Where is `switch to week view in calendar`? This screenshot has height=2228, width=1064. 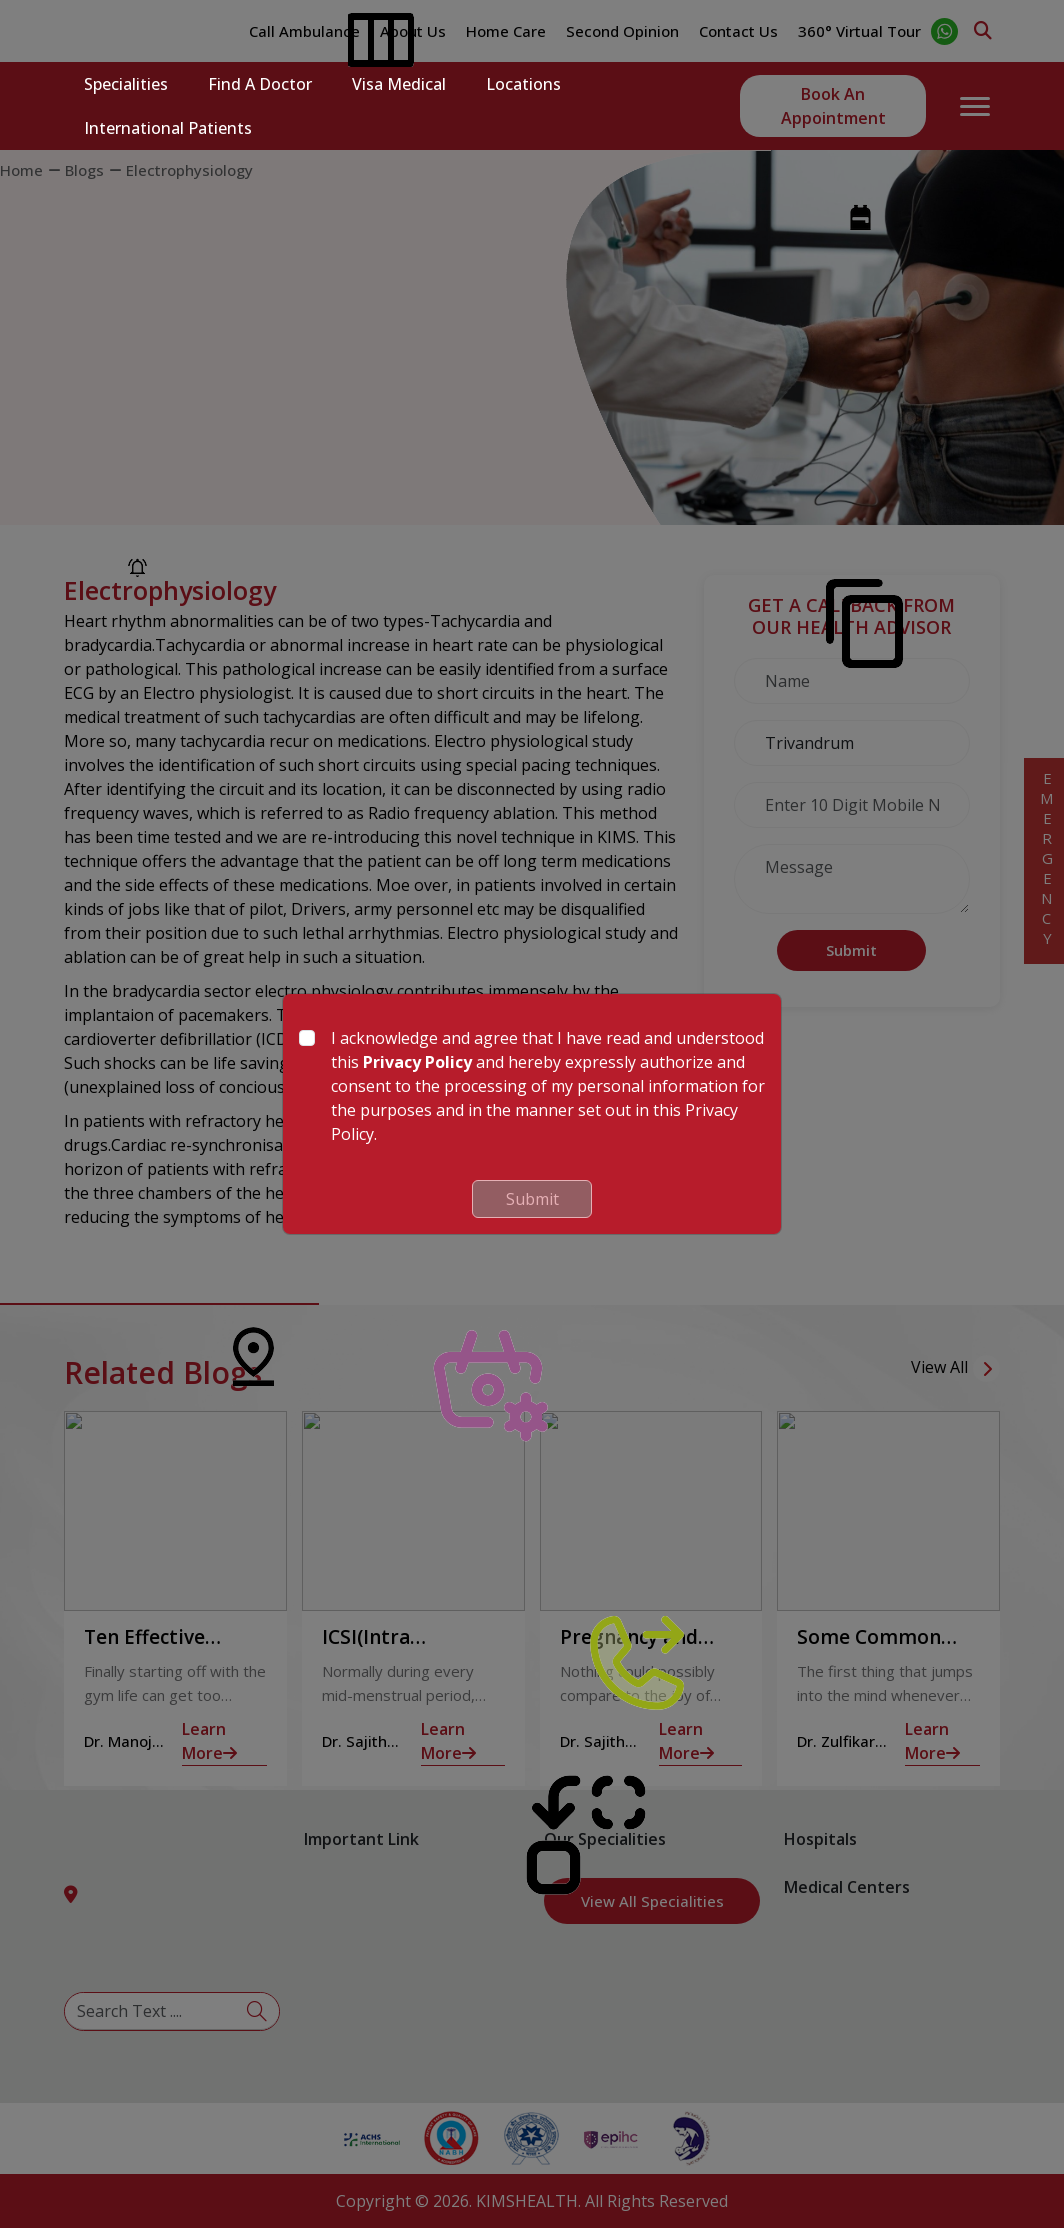
switch to week view in calendar is located at coordinates (381, 40).